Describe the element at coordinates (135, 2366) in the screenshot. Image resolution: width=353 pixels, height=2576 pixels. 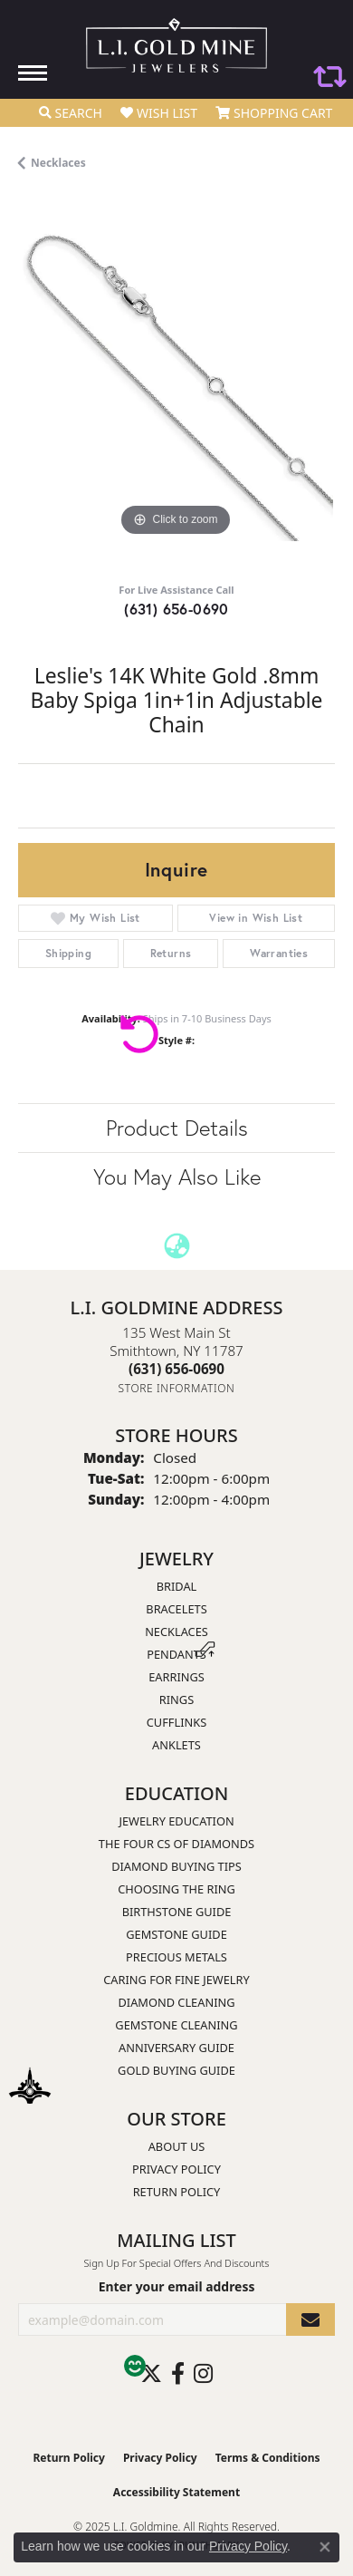
I see `add a positive reaction or emoji` at that location.